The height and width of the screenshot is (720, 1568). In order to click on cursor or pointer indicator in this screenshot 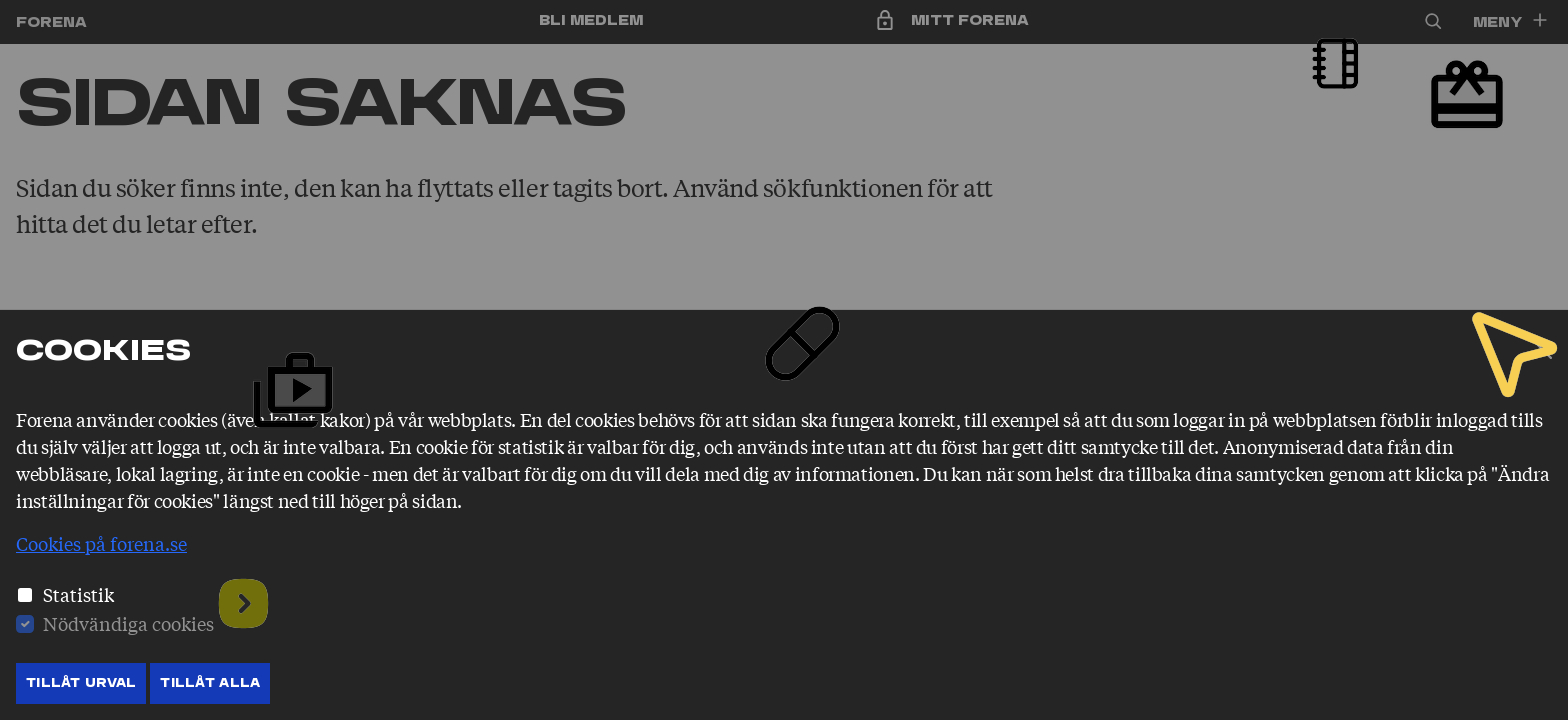, I will do `click(1512, 352)`.